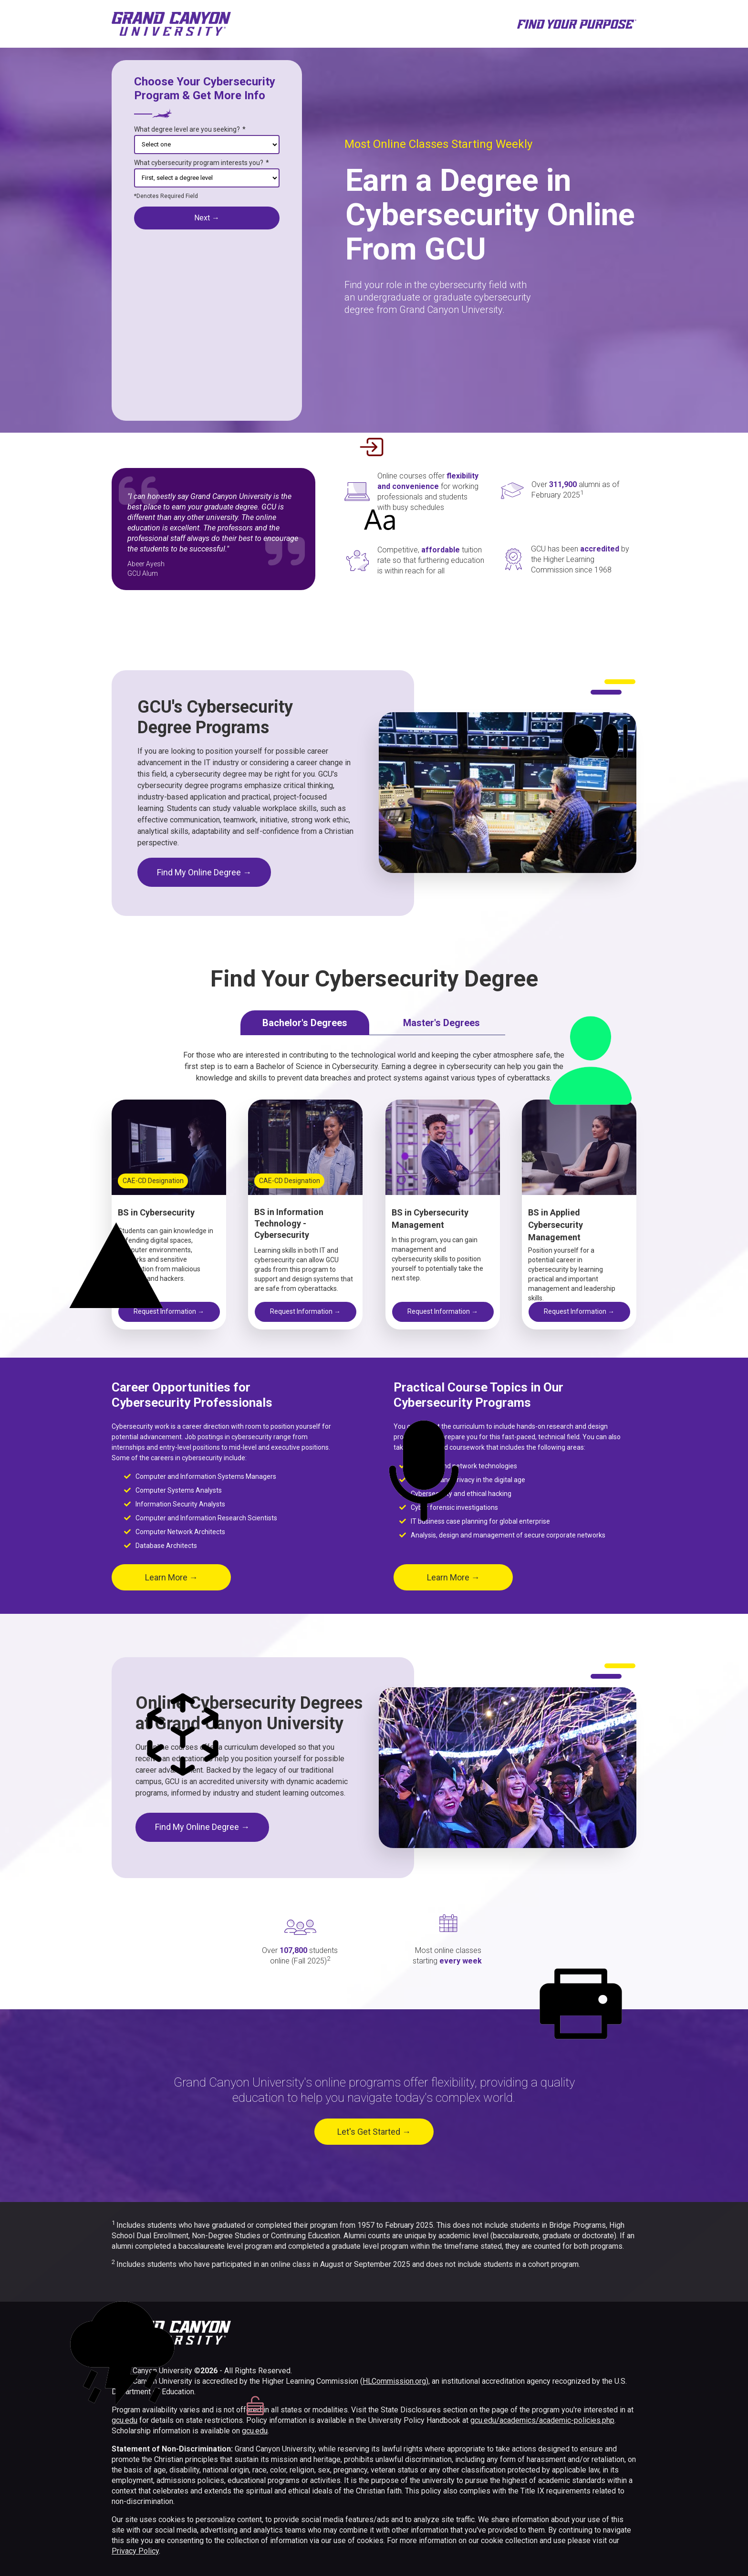  I want to click on indicates thunderstorm weather conditions, so click(122, 2353).